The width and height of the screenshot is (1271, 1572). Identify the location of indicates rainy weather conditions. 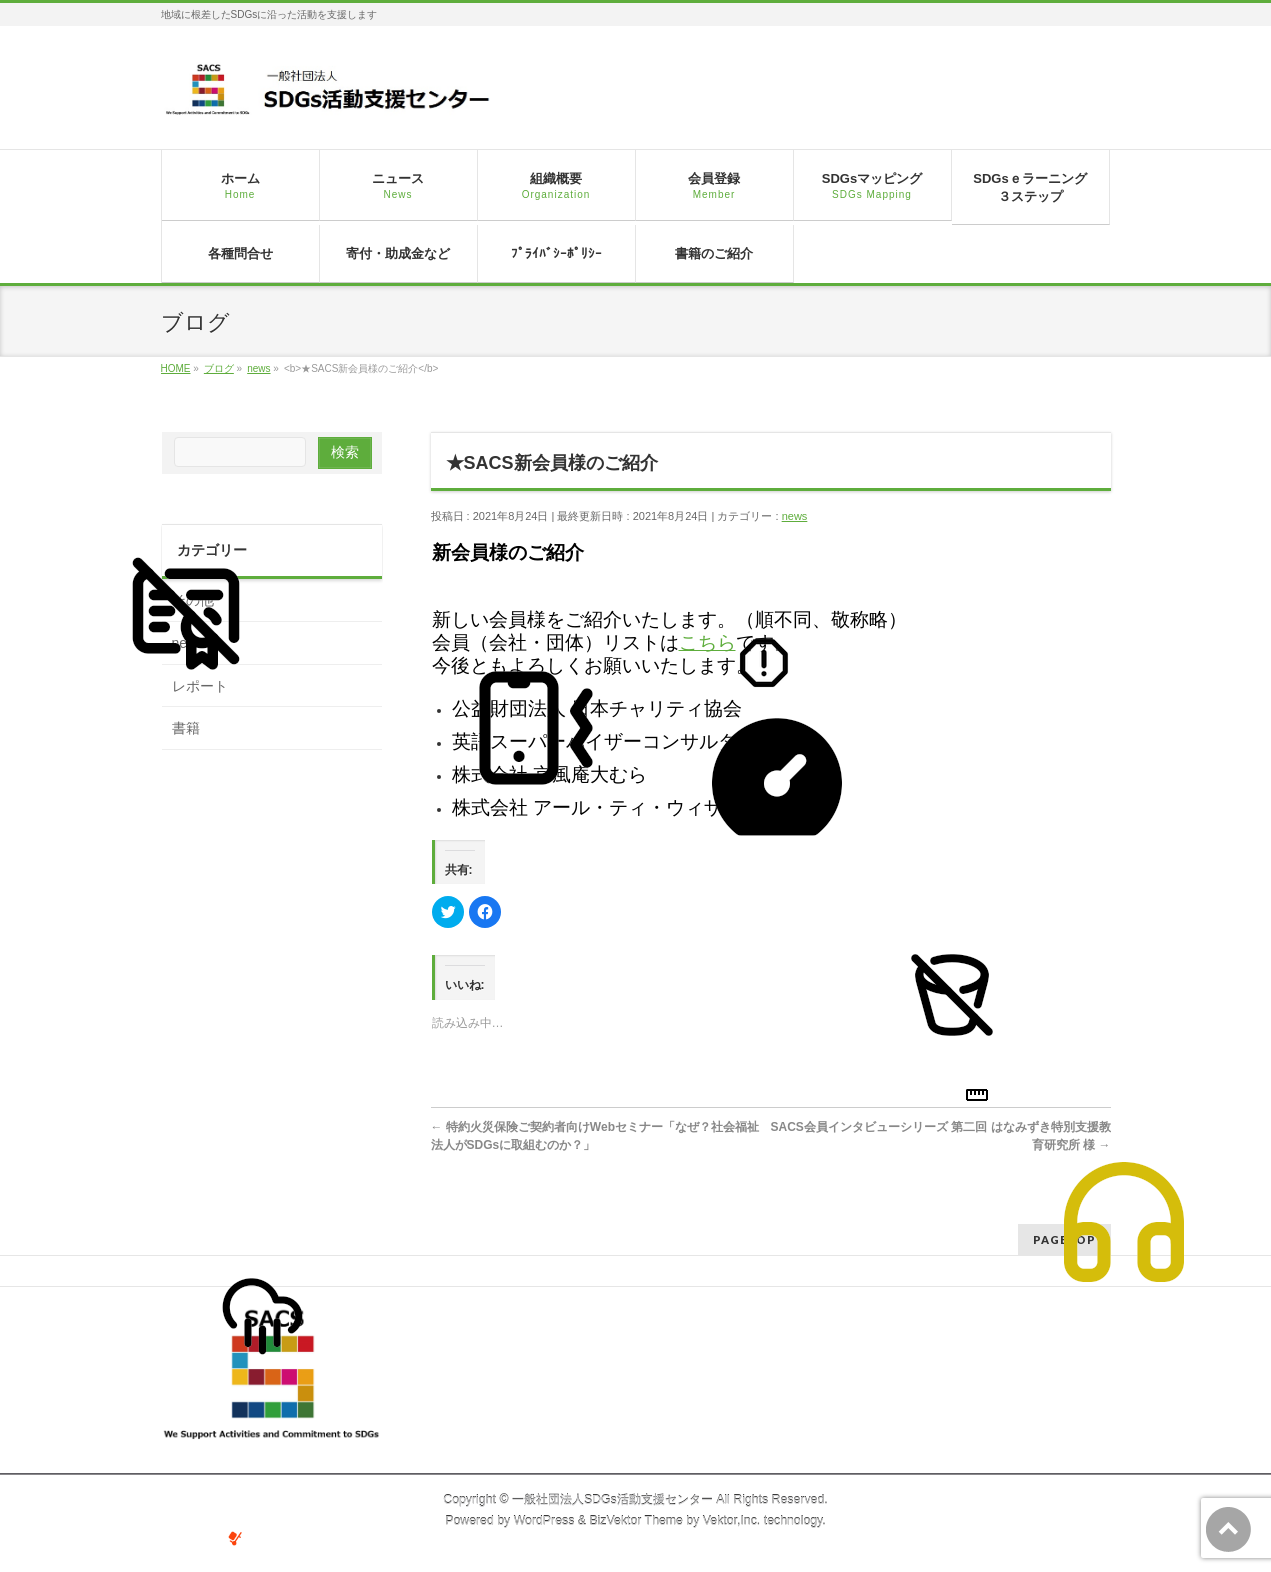
(262, 1314).